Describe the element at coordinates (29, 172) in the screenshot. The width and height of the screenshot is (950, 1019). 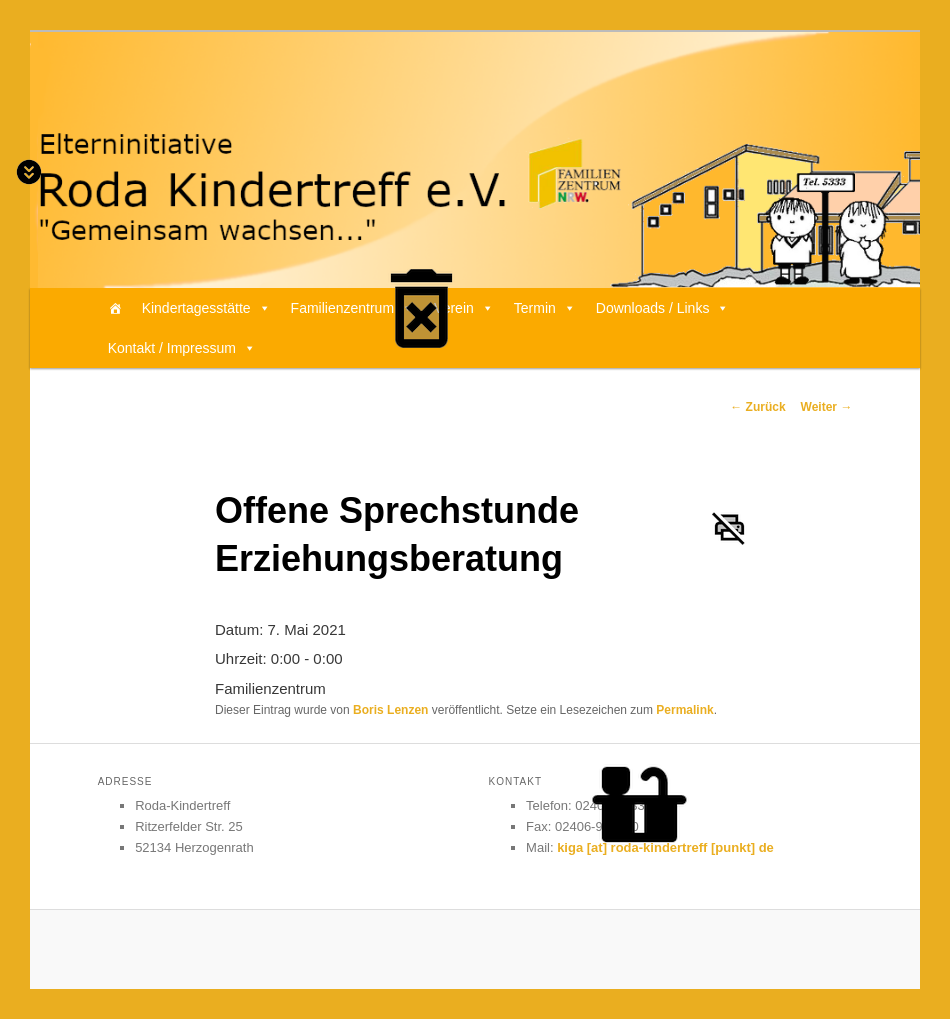
I see `expand all content below` at that location.